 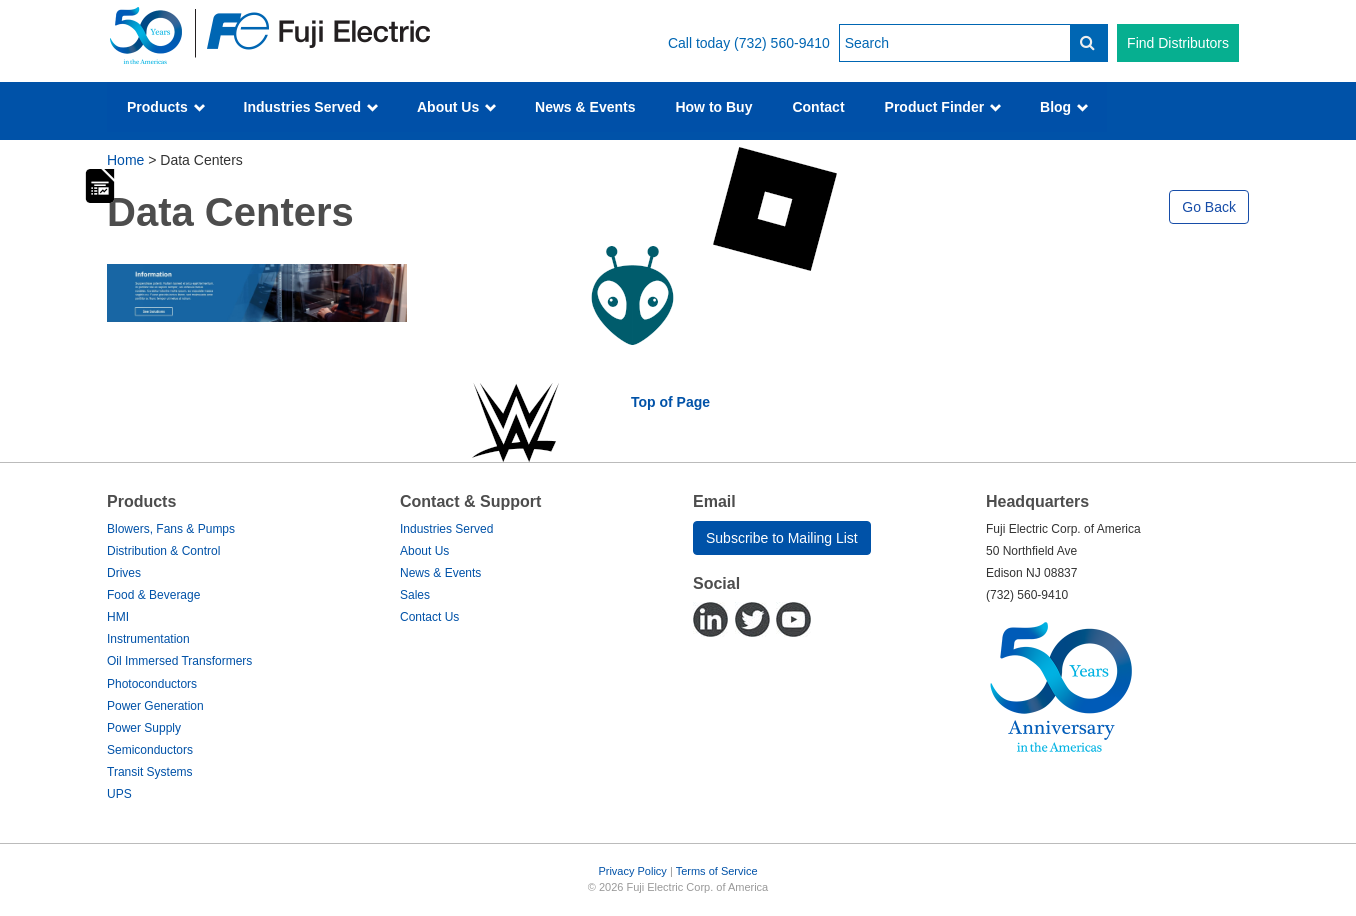 What do you see at coordinates (632, 295) in the screenshot?
I see `open PlatformIO IDE or development environment` at bounding box center [632, 295].